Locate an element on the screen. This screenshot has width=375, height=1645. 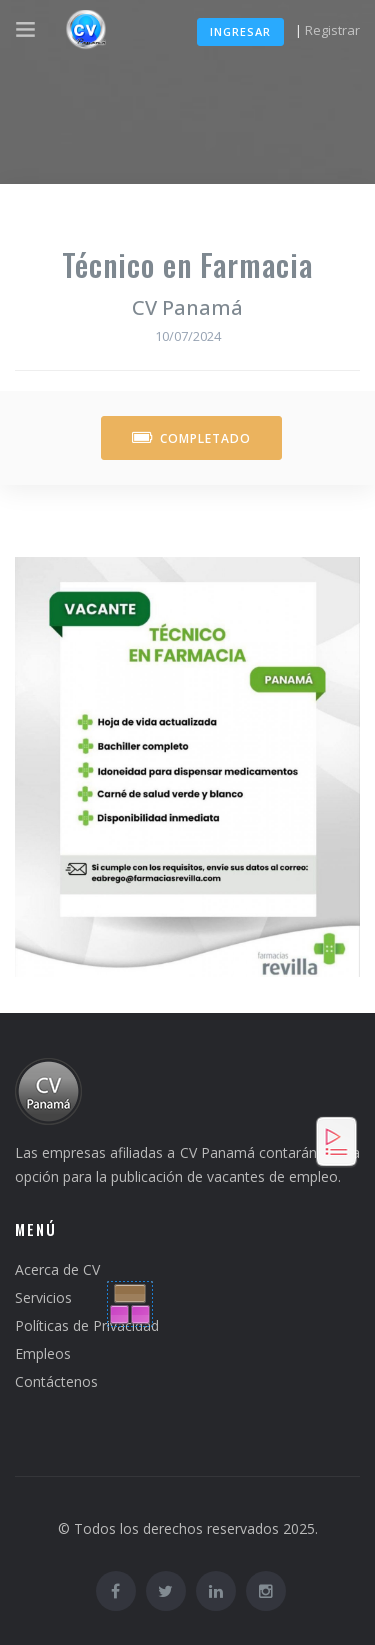
an audio playlist file is located at coordinates (336, 1141).